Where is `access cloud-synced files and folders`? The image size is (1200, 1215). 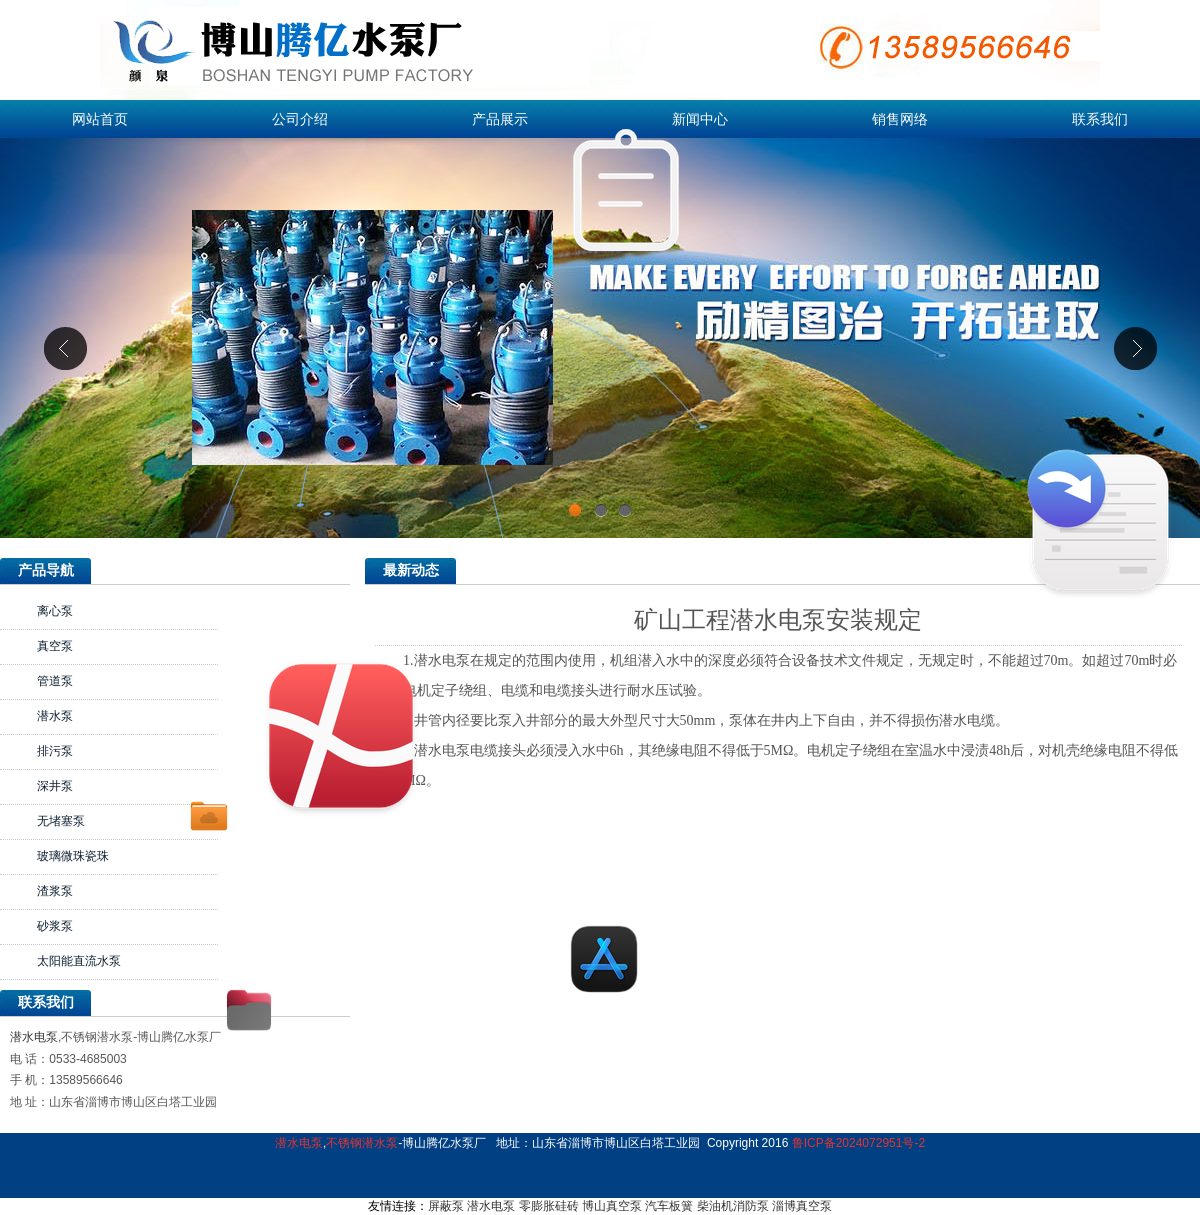
access cloud-synced files and folders is located at coordinates (209, 816).